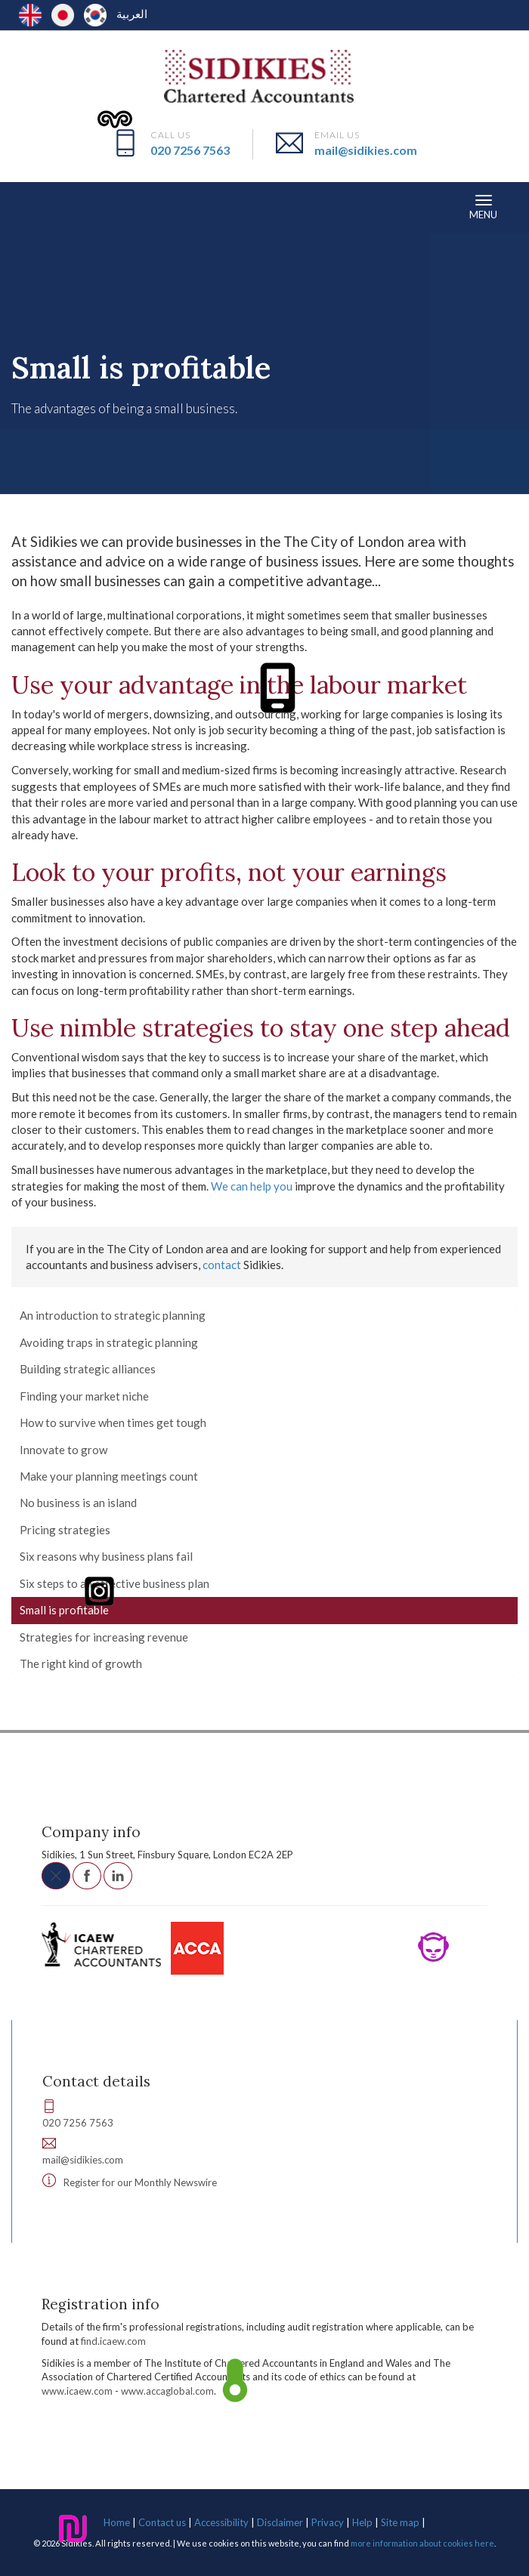 The image size is (529, 2576). What do you see at coordinates (277, 687) in the screenshot?
I see `view mobile device settings` at bounding box center [277, 687].